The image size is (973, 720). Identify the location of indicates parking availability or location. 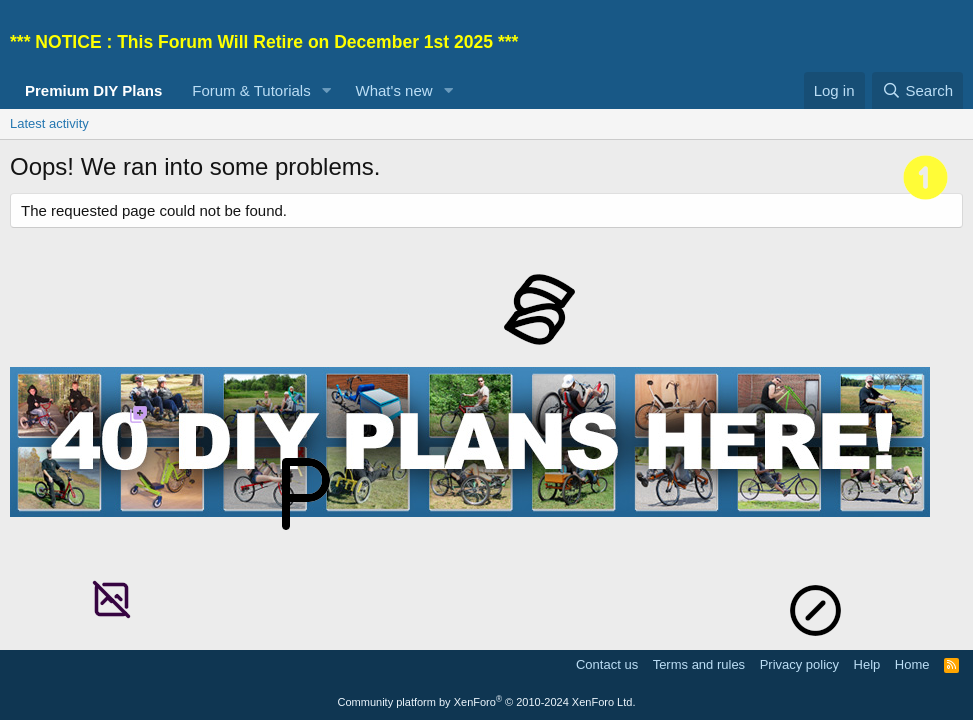
(306, 494).